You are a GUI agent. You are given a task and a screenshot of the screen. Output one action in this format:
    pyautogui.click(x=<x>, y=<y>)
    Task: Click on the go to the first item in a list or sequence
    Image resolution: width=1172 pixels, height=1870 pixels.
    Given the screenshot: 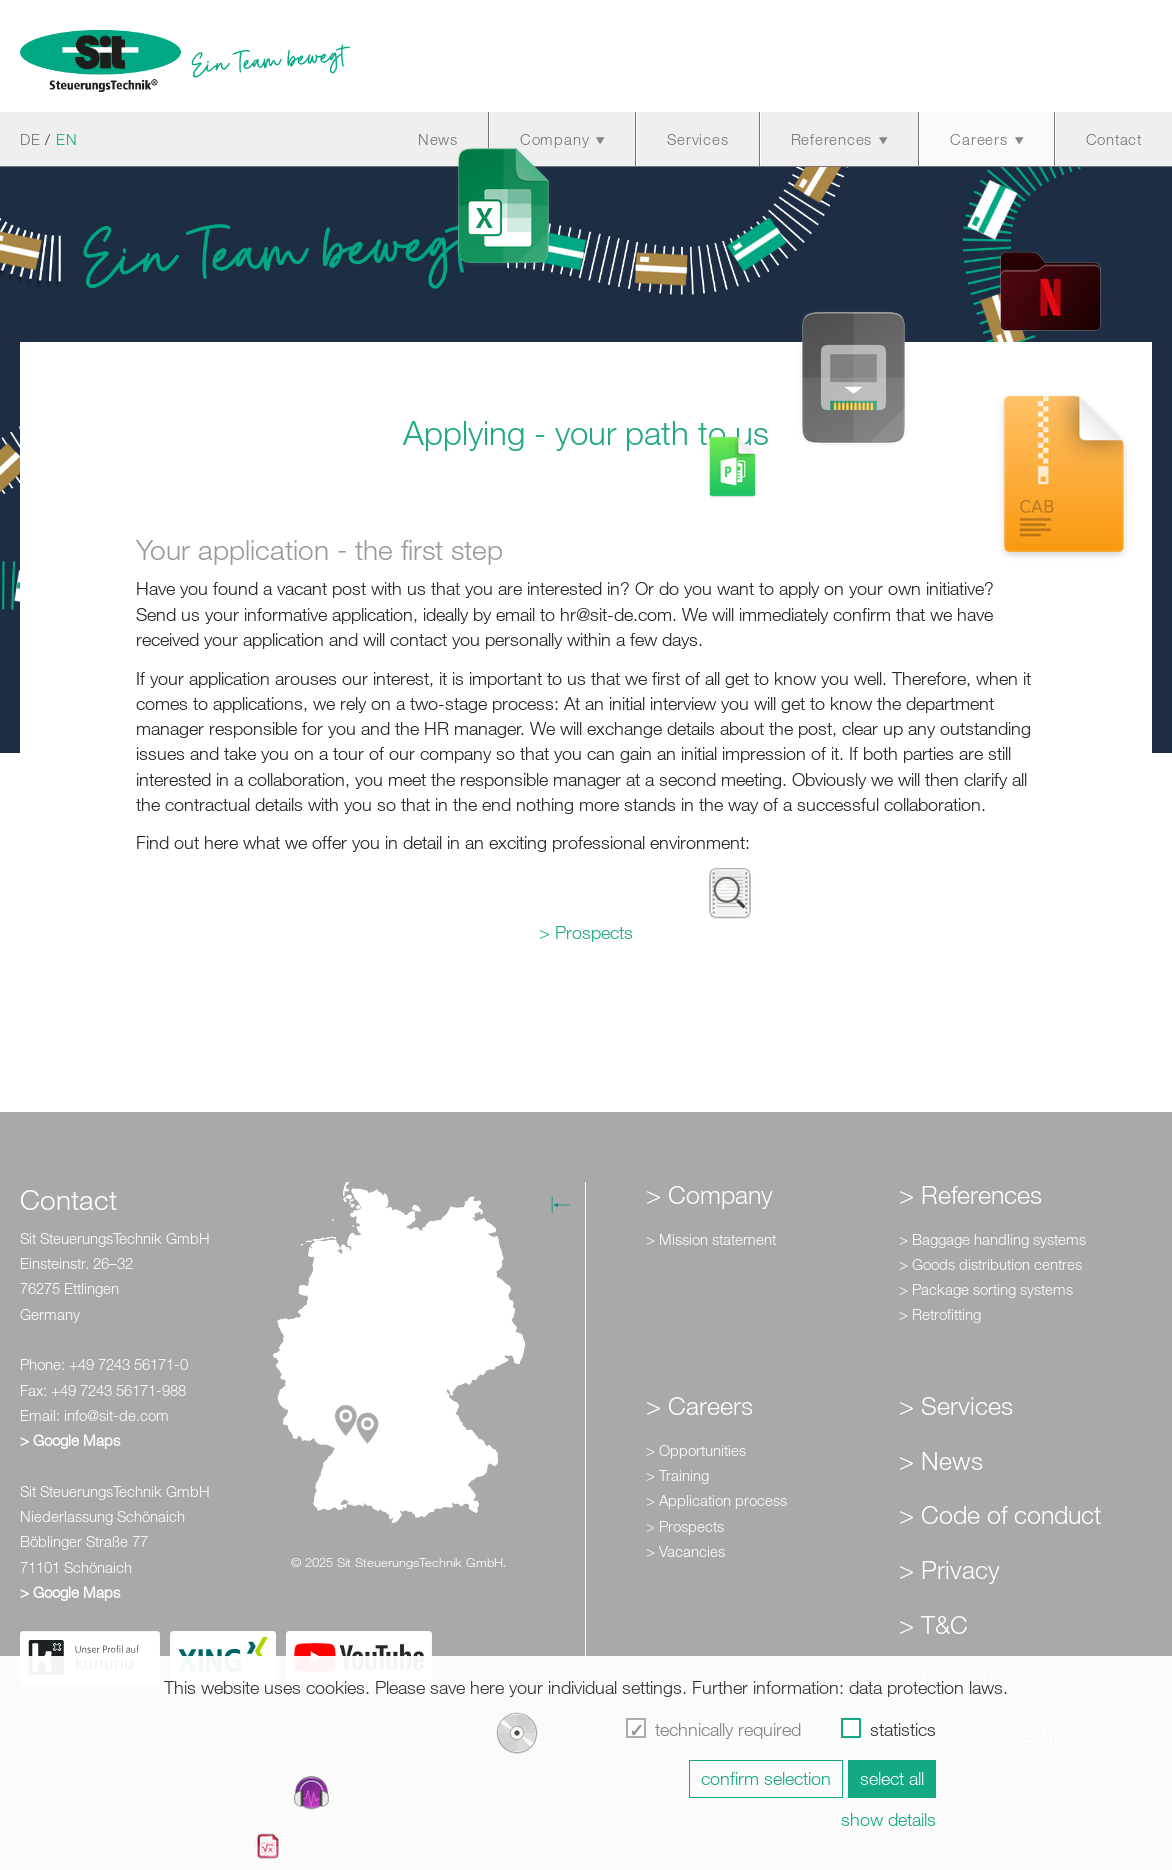 What is the action you would take?
    pyautogui.click(x=561, y=1205)
    